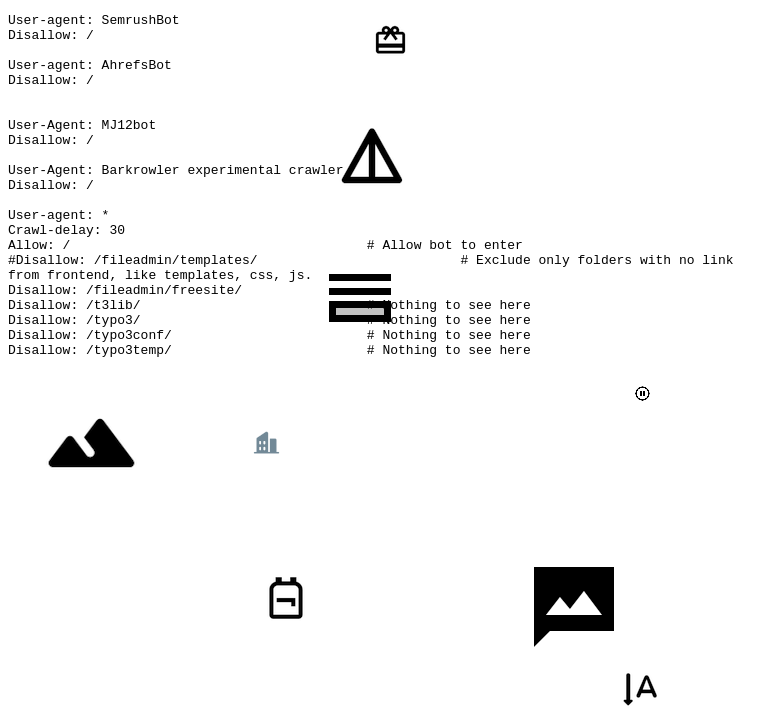 The height and width of the screenshot is (720, 768). I want to click on split view horizontally, so click(360, 298).